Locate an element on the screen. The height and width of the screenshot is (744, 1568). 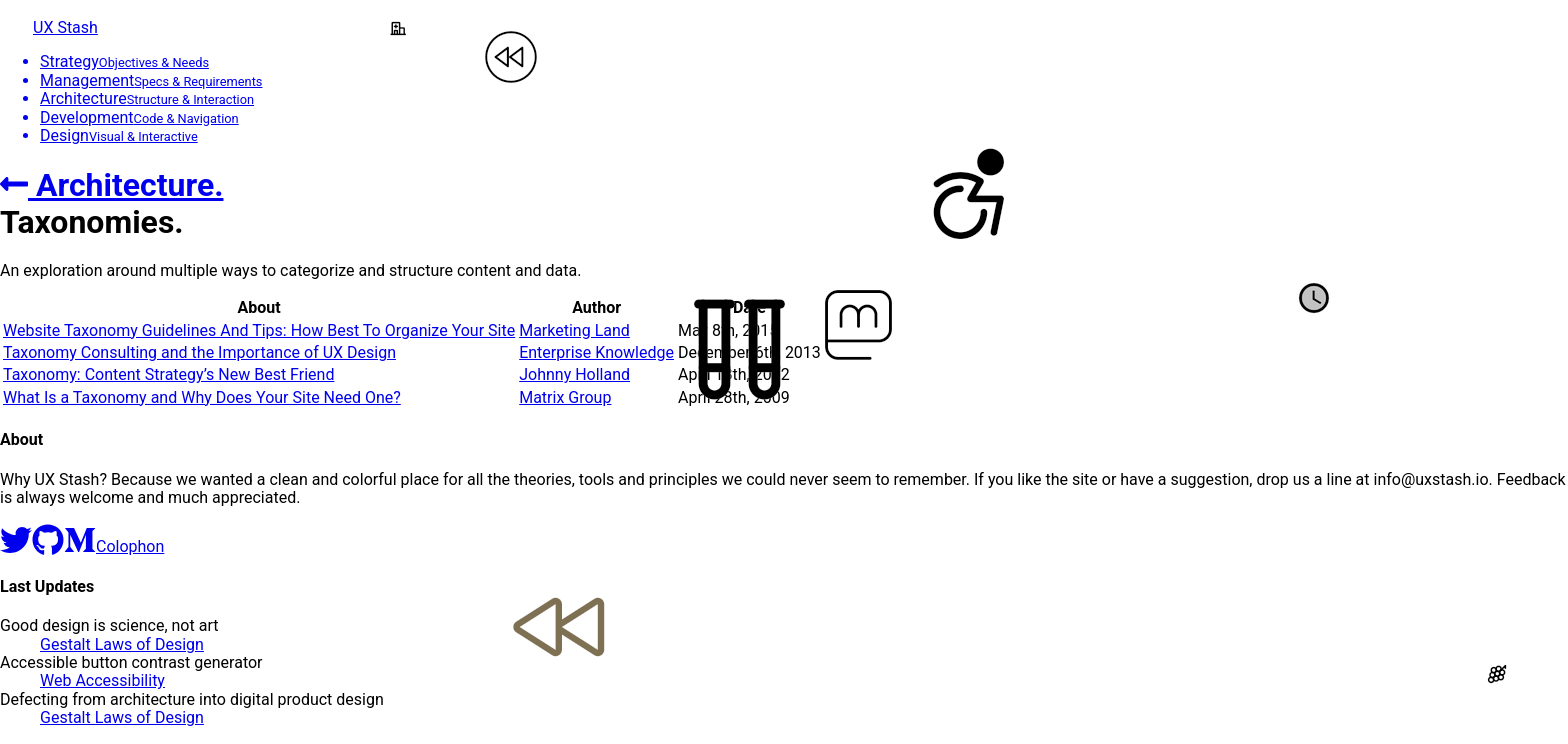
open mastodon app is located at coordinates (858, 323).